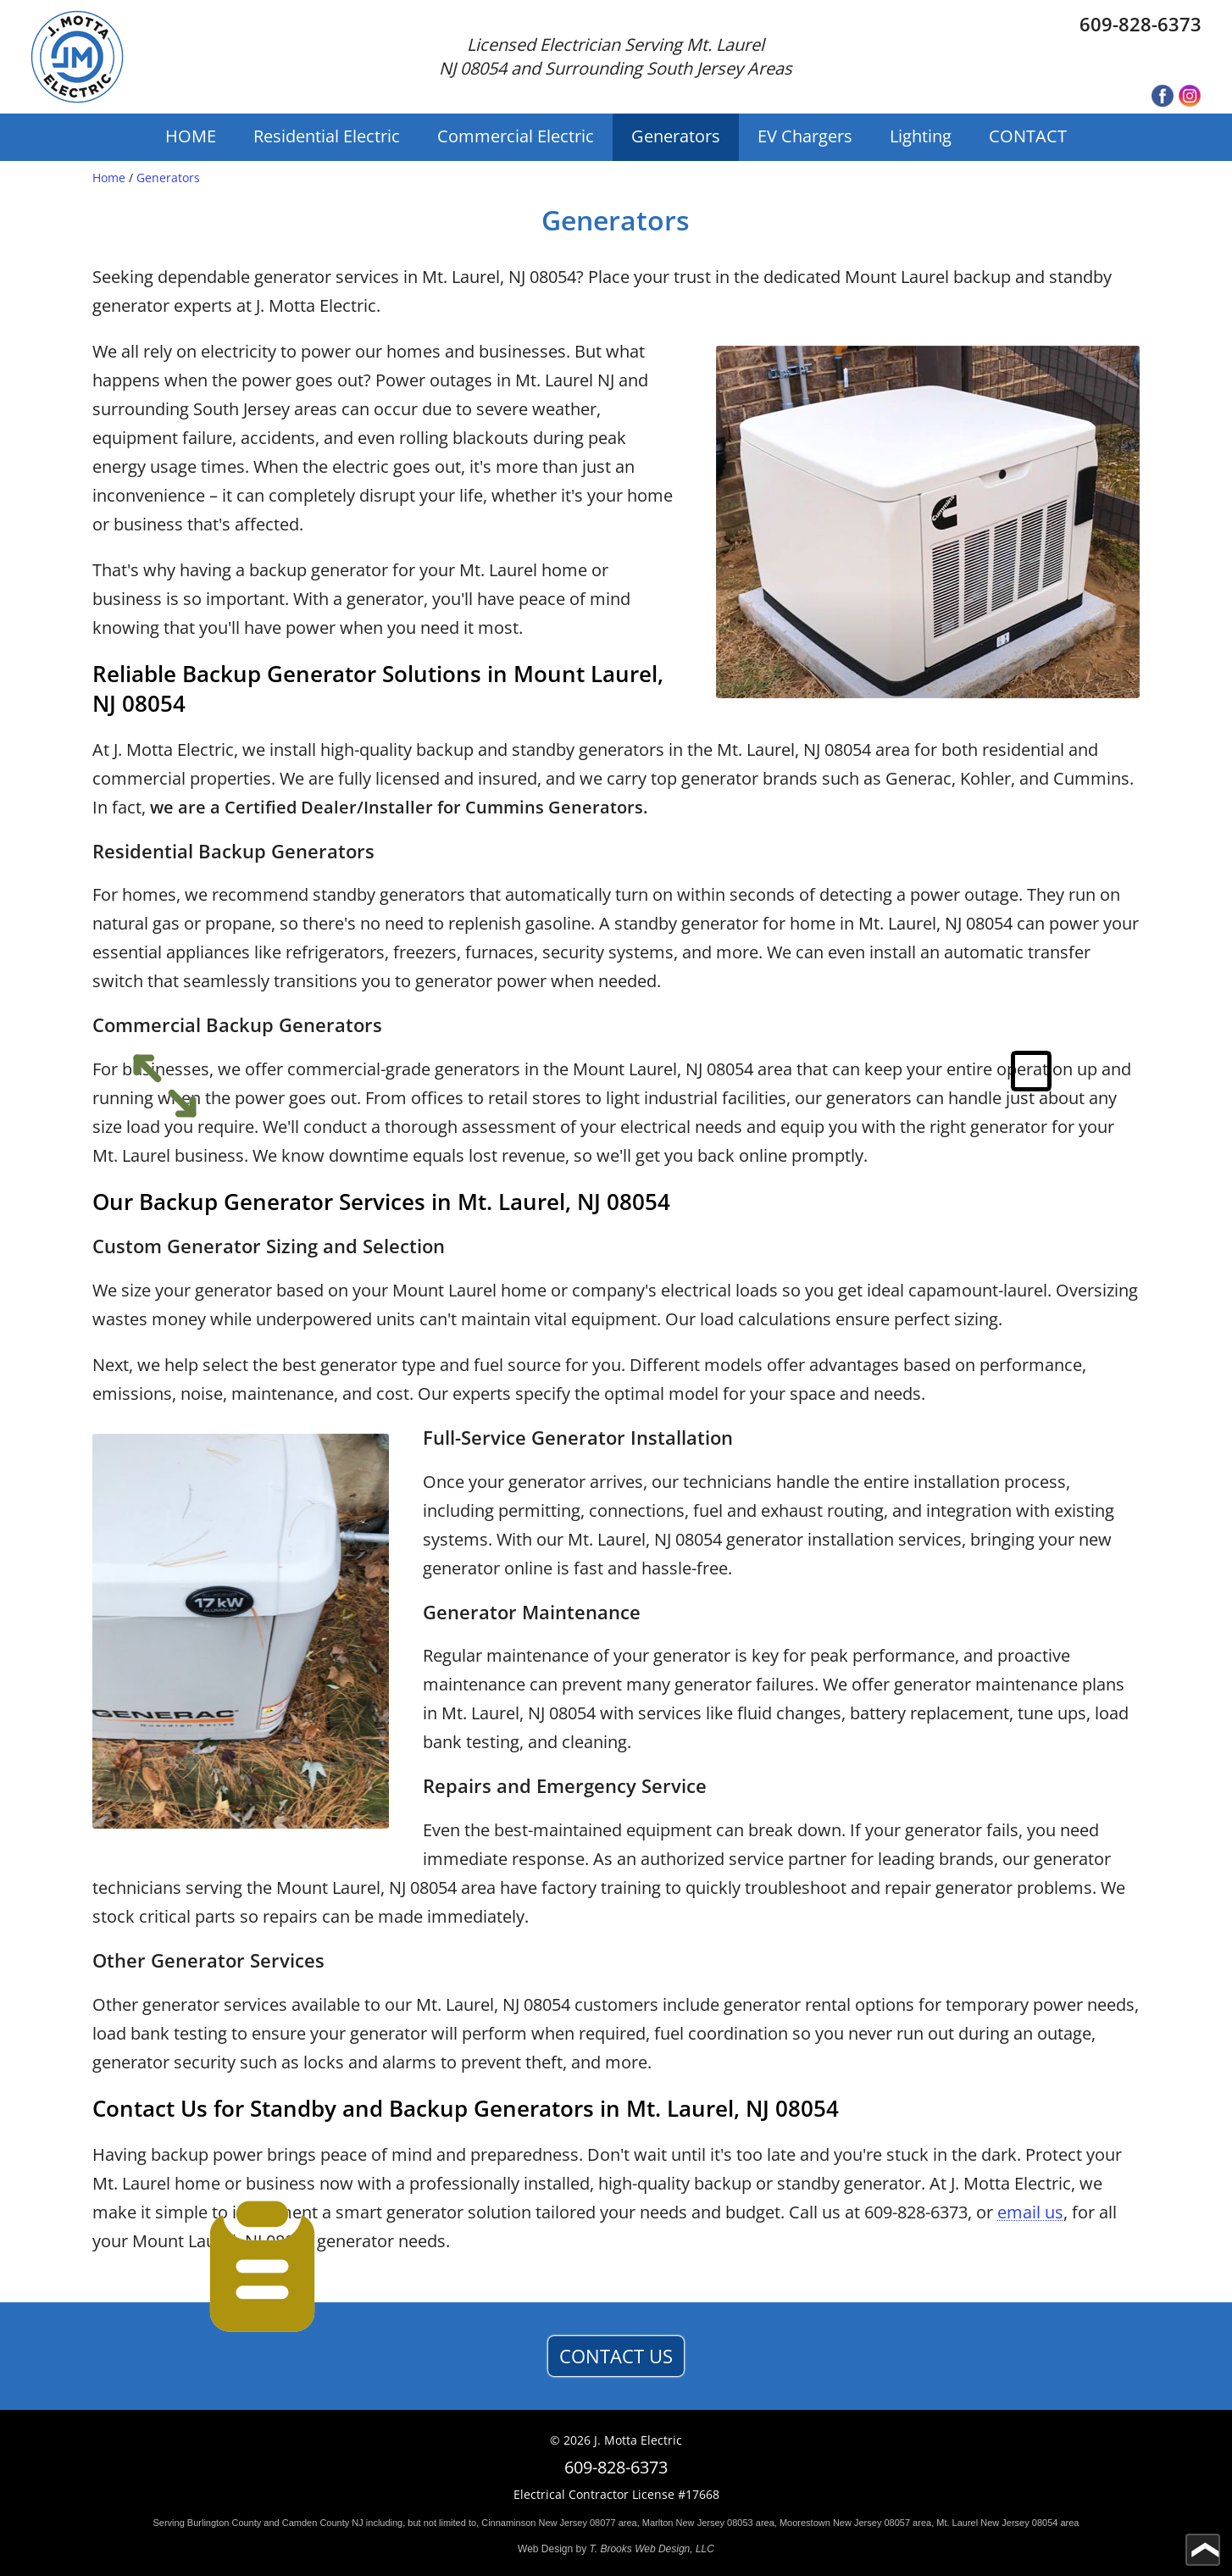 The width and height of the screenshot is (1232, 2576). I want to click on an unselected checkbox option, so click(1031, 1071).